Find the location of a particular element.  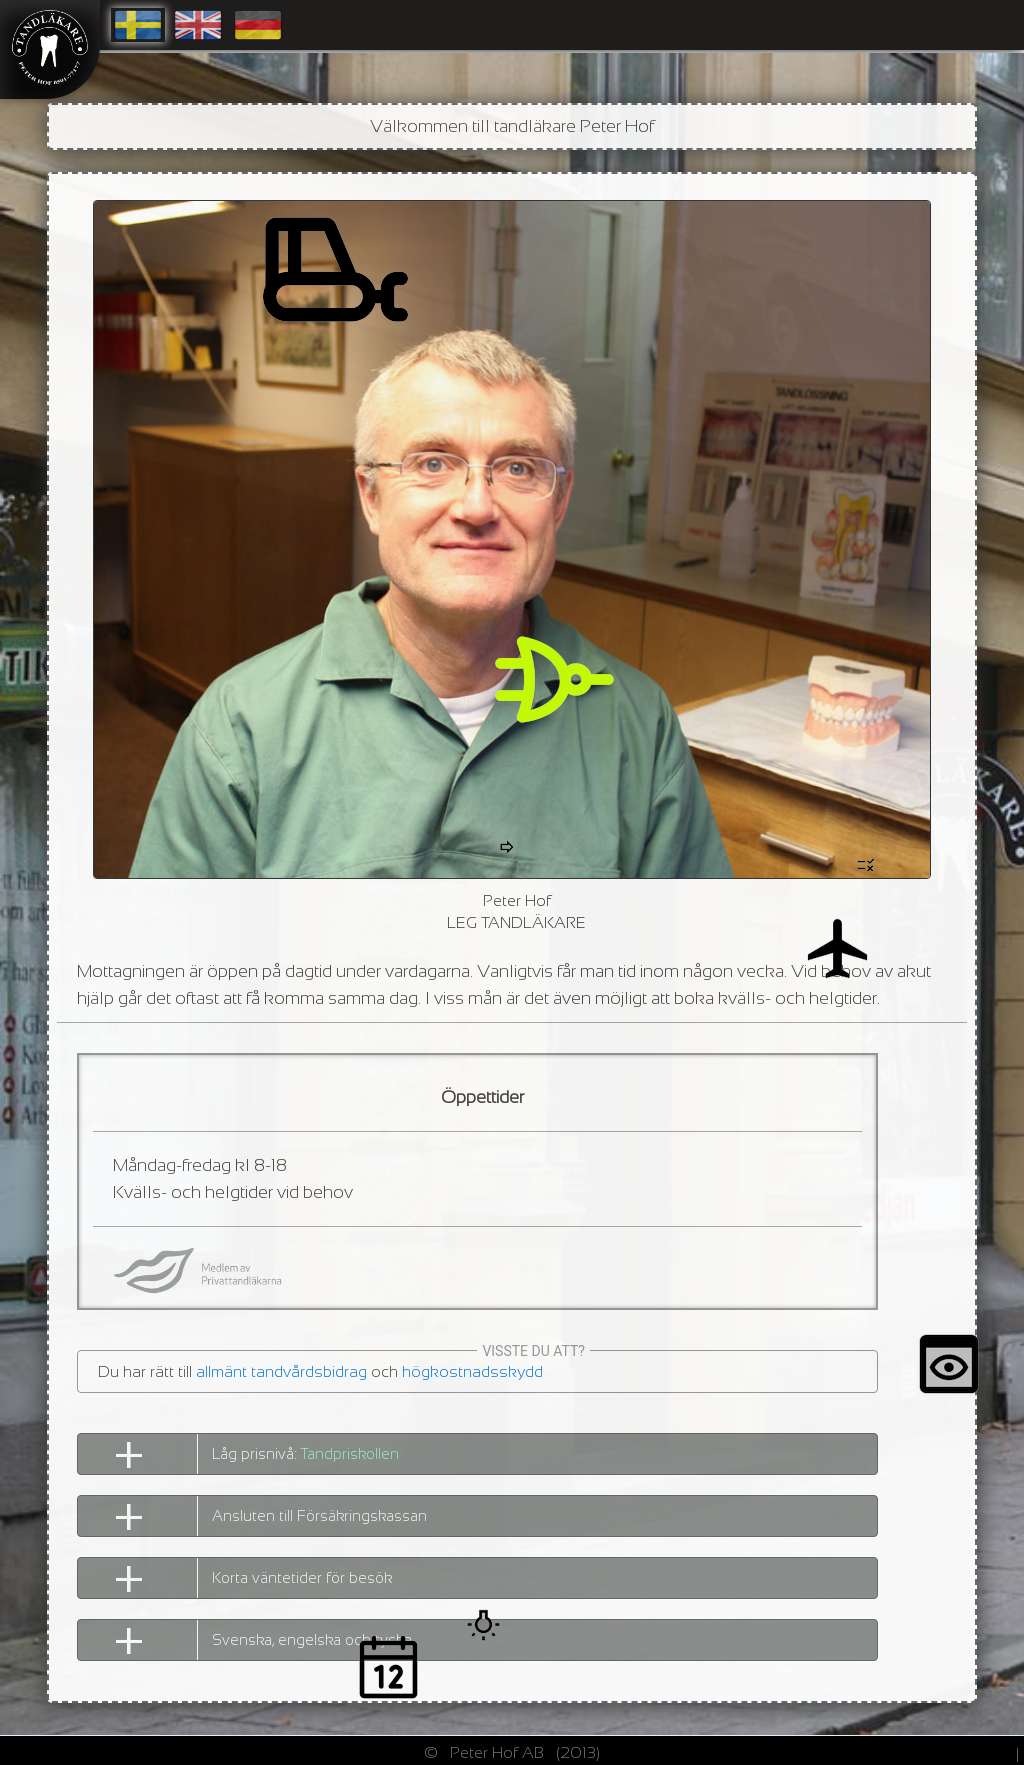

review items with pass/fail status is located at coordinates (866, 865).